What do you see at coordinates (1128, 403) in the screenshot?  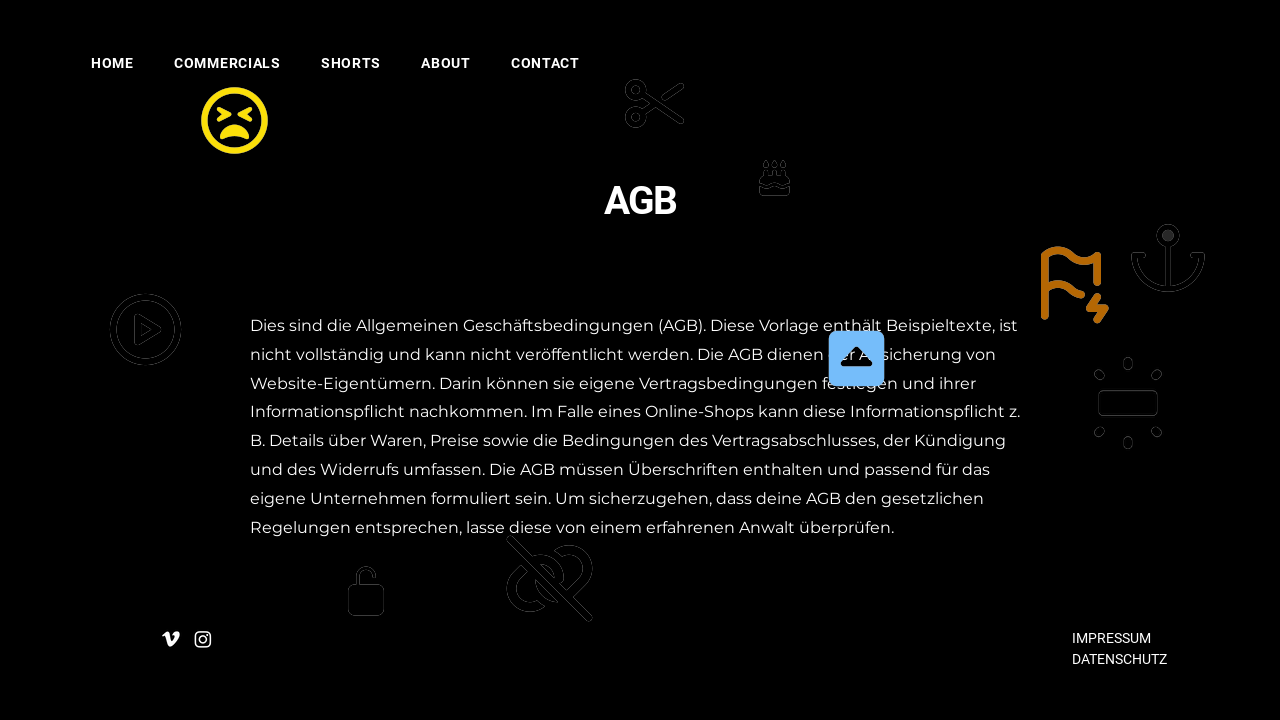 I see `adjust screen brightness settings` at bounding box center [1128, 403].